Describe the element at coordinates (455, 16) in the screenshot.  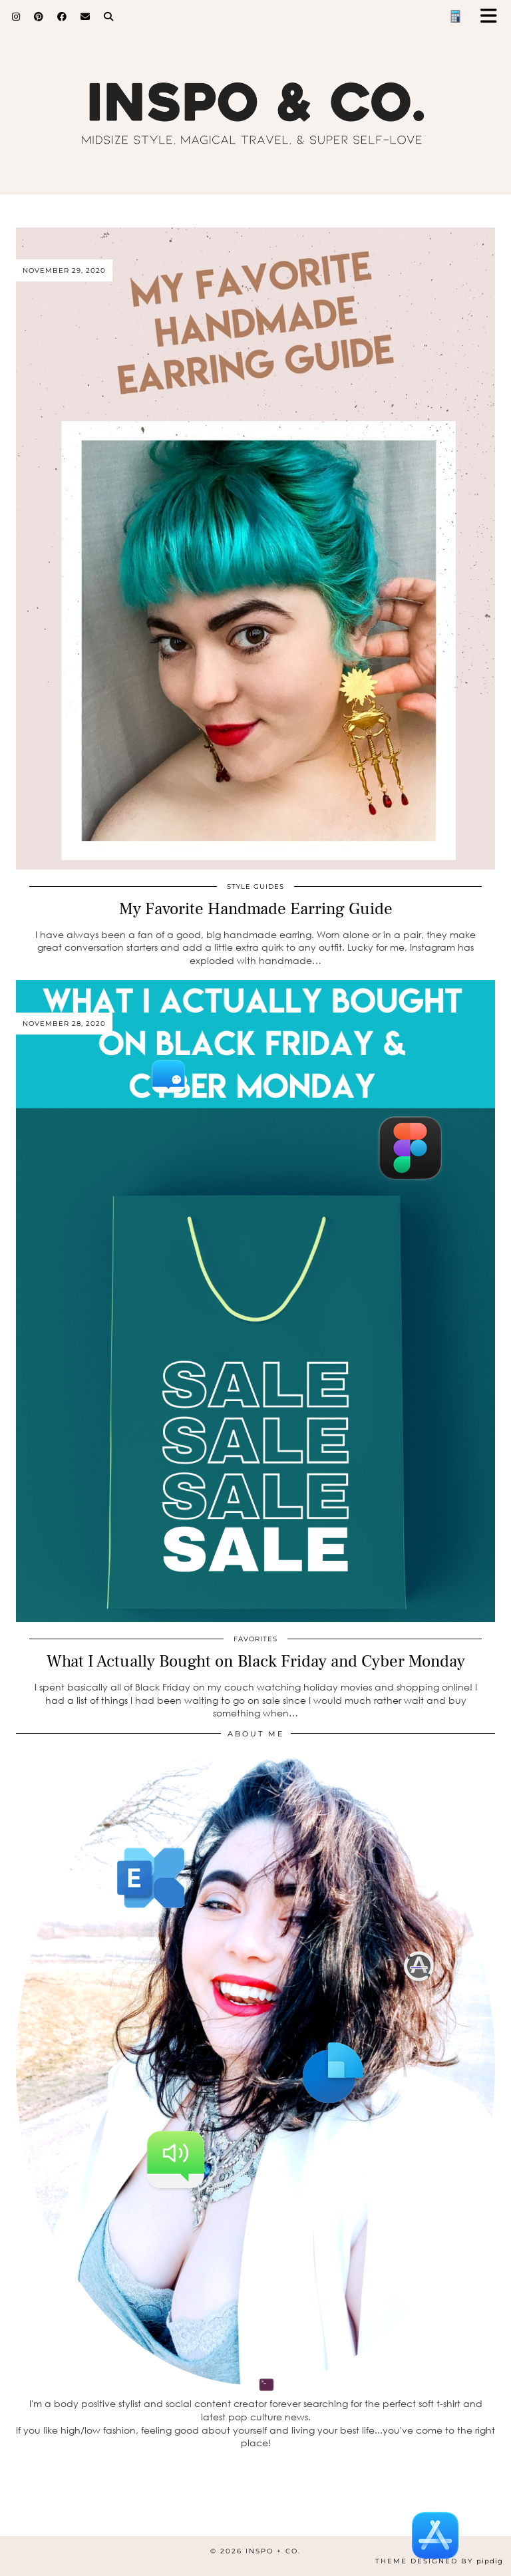
I see `open the calculator app` at that location.